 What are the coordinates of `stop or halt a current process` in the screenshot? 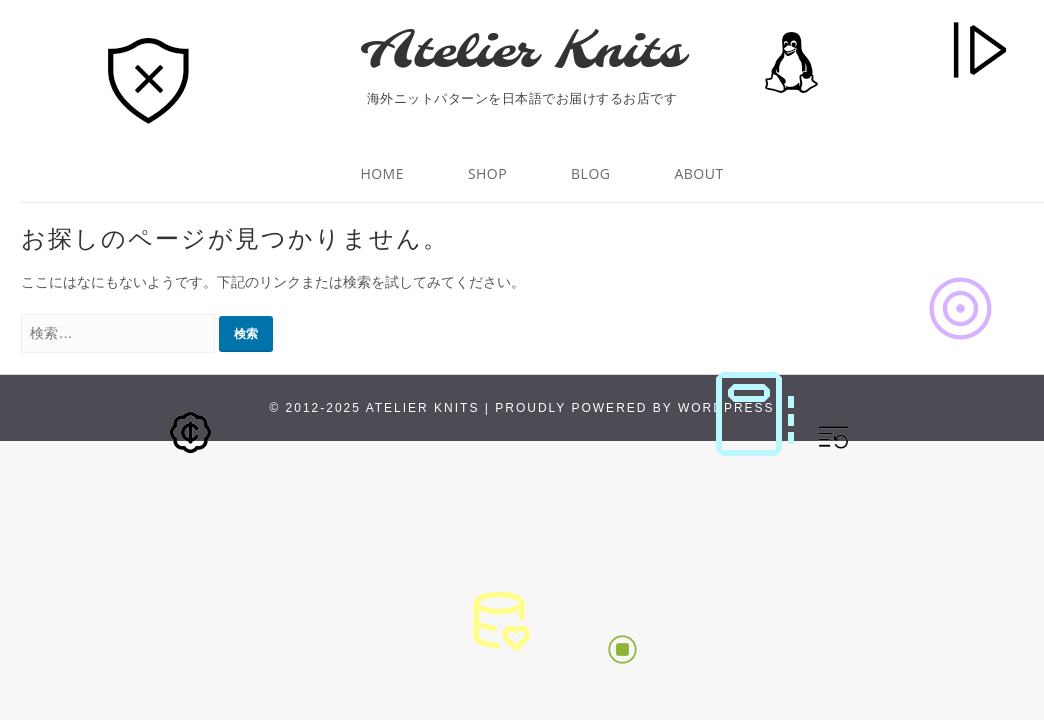 It's located at (622, 649).